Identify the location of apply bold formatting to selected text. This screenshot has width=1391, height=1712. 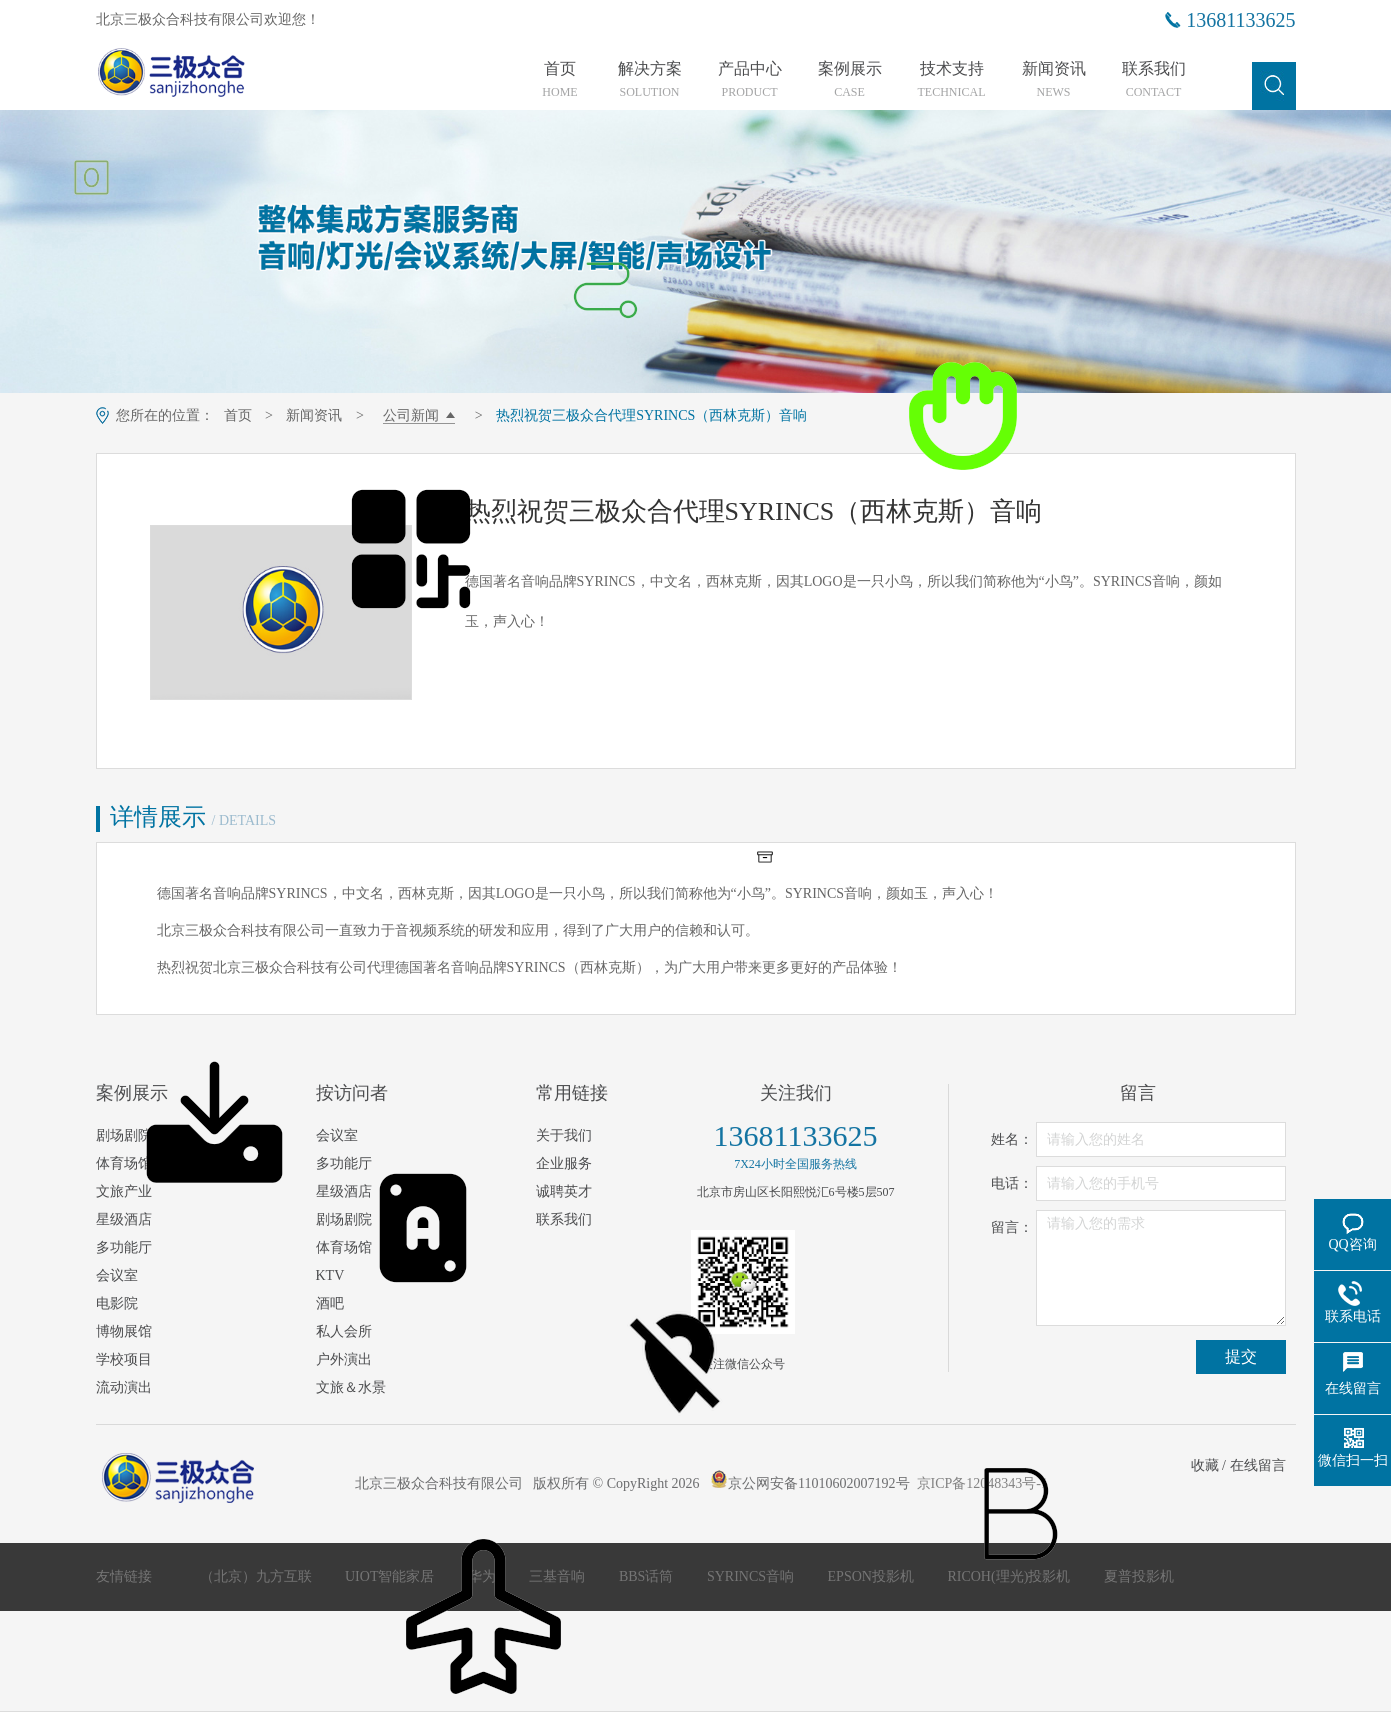
(1014, 1516).